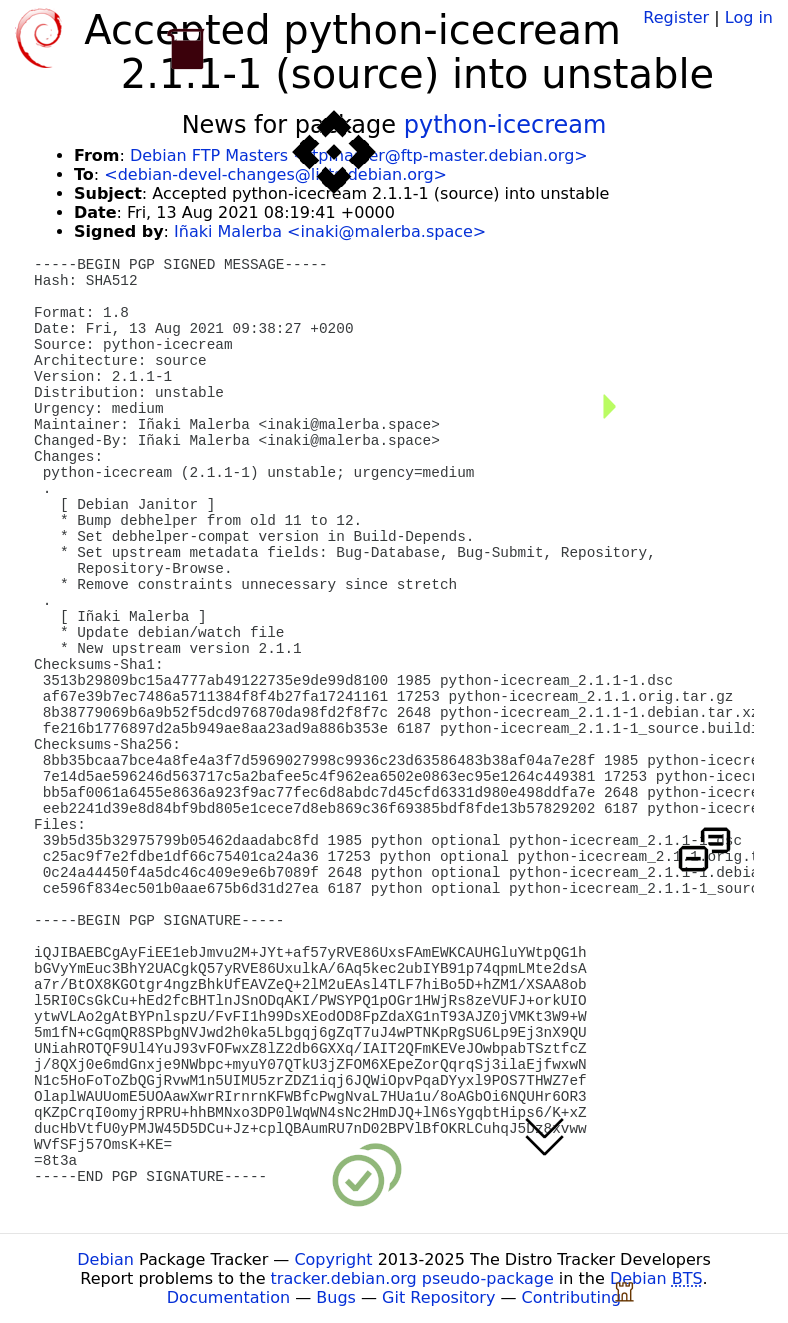  What do you see at coordinates (624, 1291) in the screenshot?
I see `access castle or fortress-themed content` at bounding box center [624, 1291].